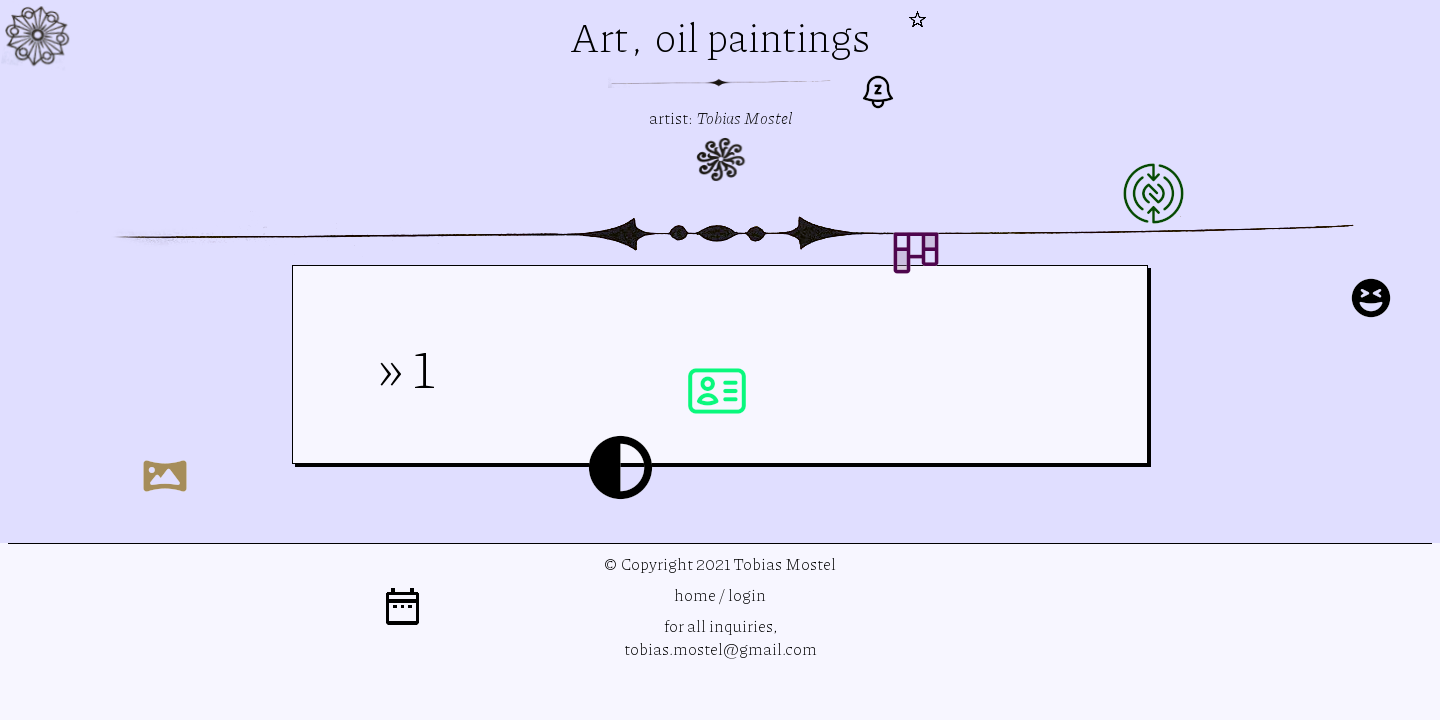  I want to click on select a date range, so click(402, 606).